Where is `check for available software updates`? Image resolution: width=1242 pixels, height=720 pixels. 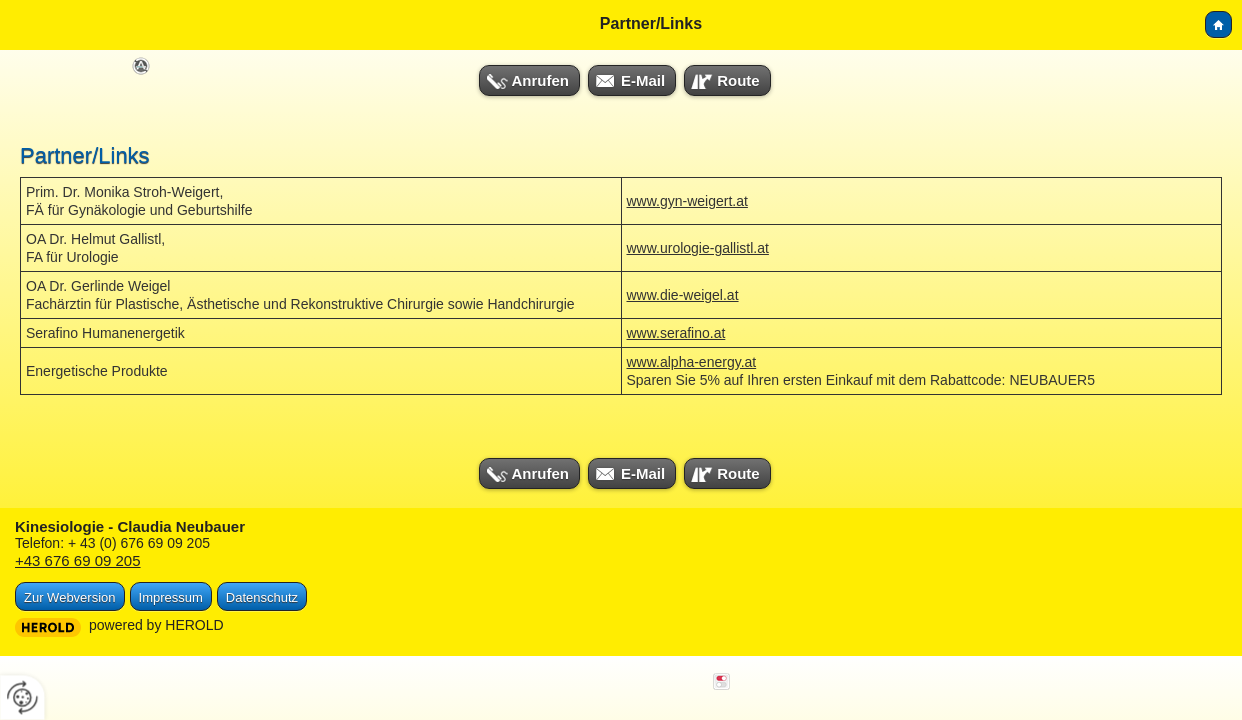
check for available software updates is located at coordinates (141, 66).